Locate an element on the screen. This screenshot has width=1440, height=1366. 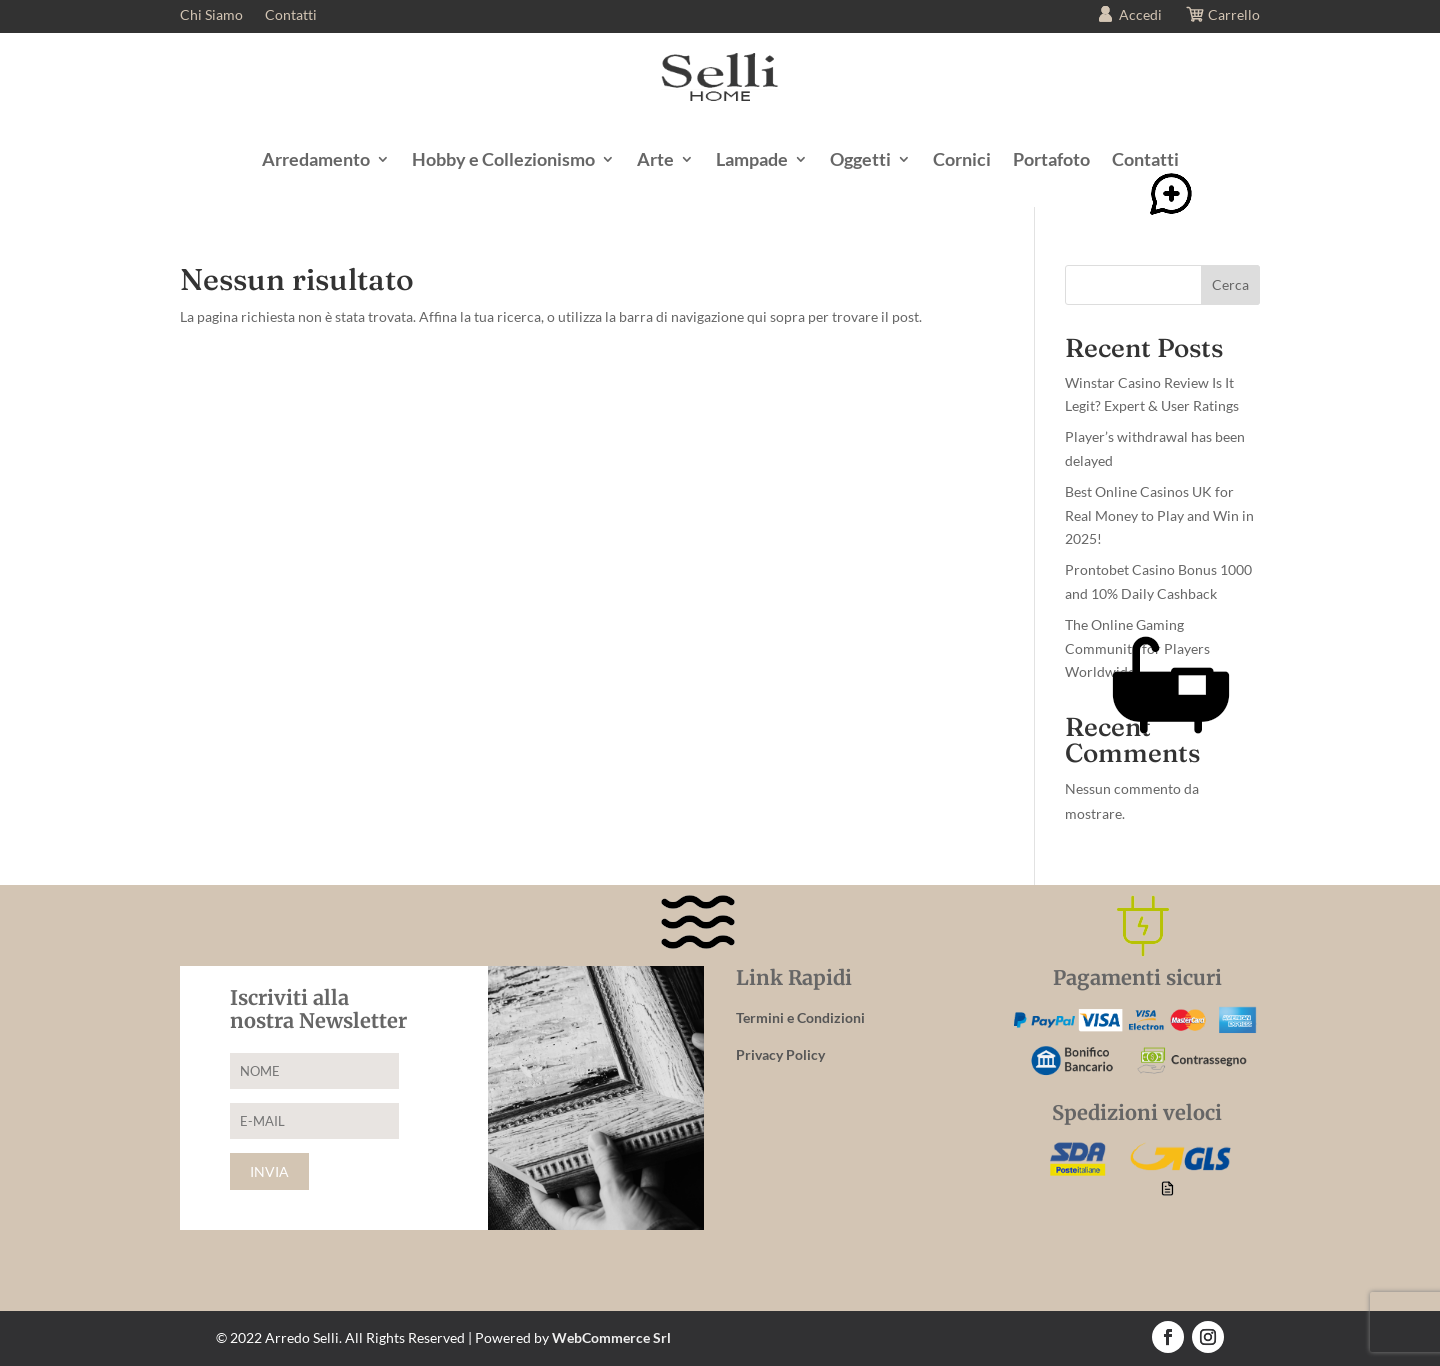
view document contents is located at coordinates (1167, 1188).